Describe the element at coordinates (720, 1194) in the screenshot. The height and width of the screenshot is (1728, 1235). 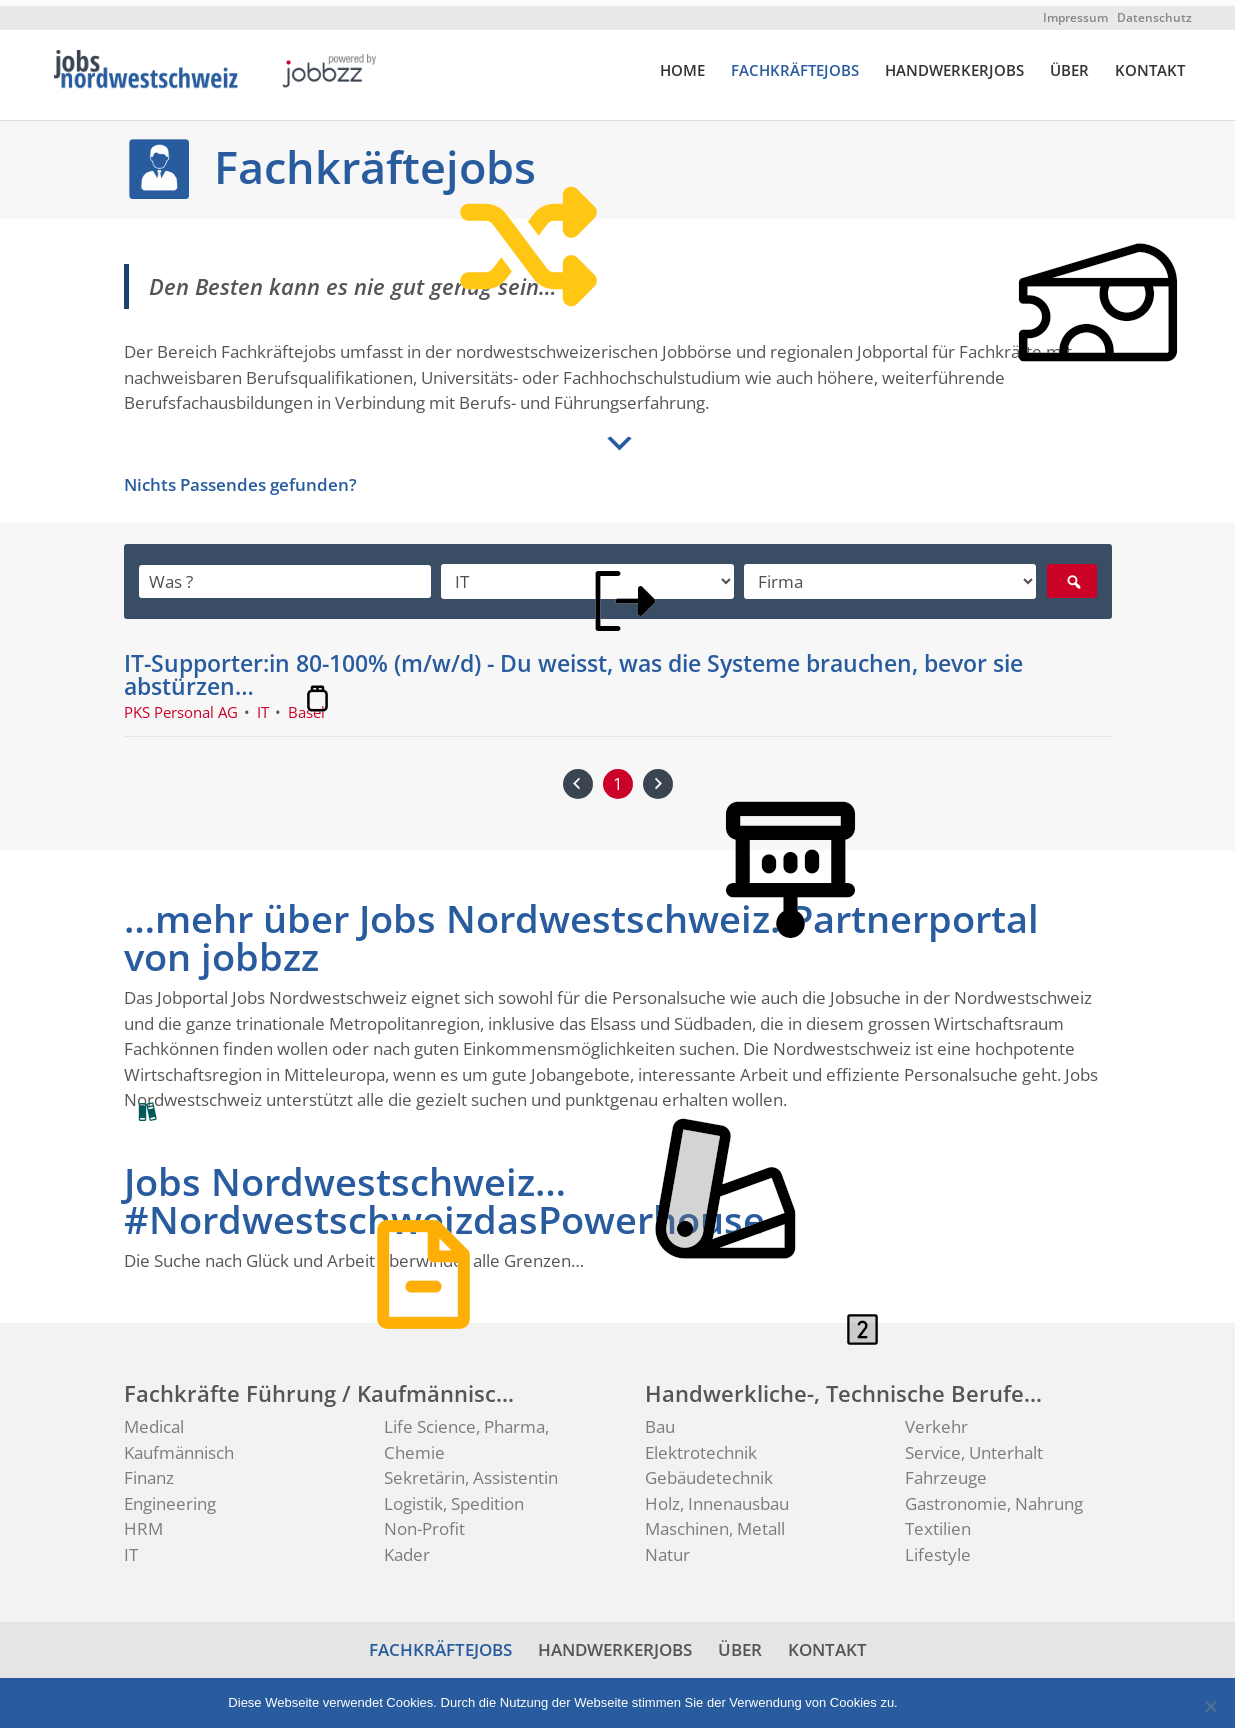
I see `access color palette or theme options` at that location.